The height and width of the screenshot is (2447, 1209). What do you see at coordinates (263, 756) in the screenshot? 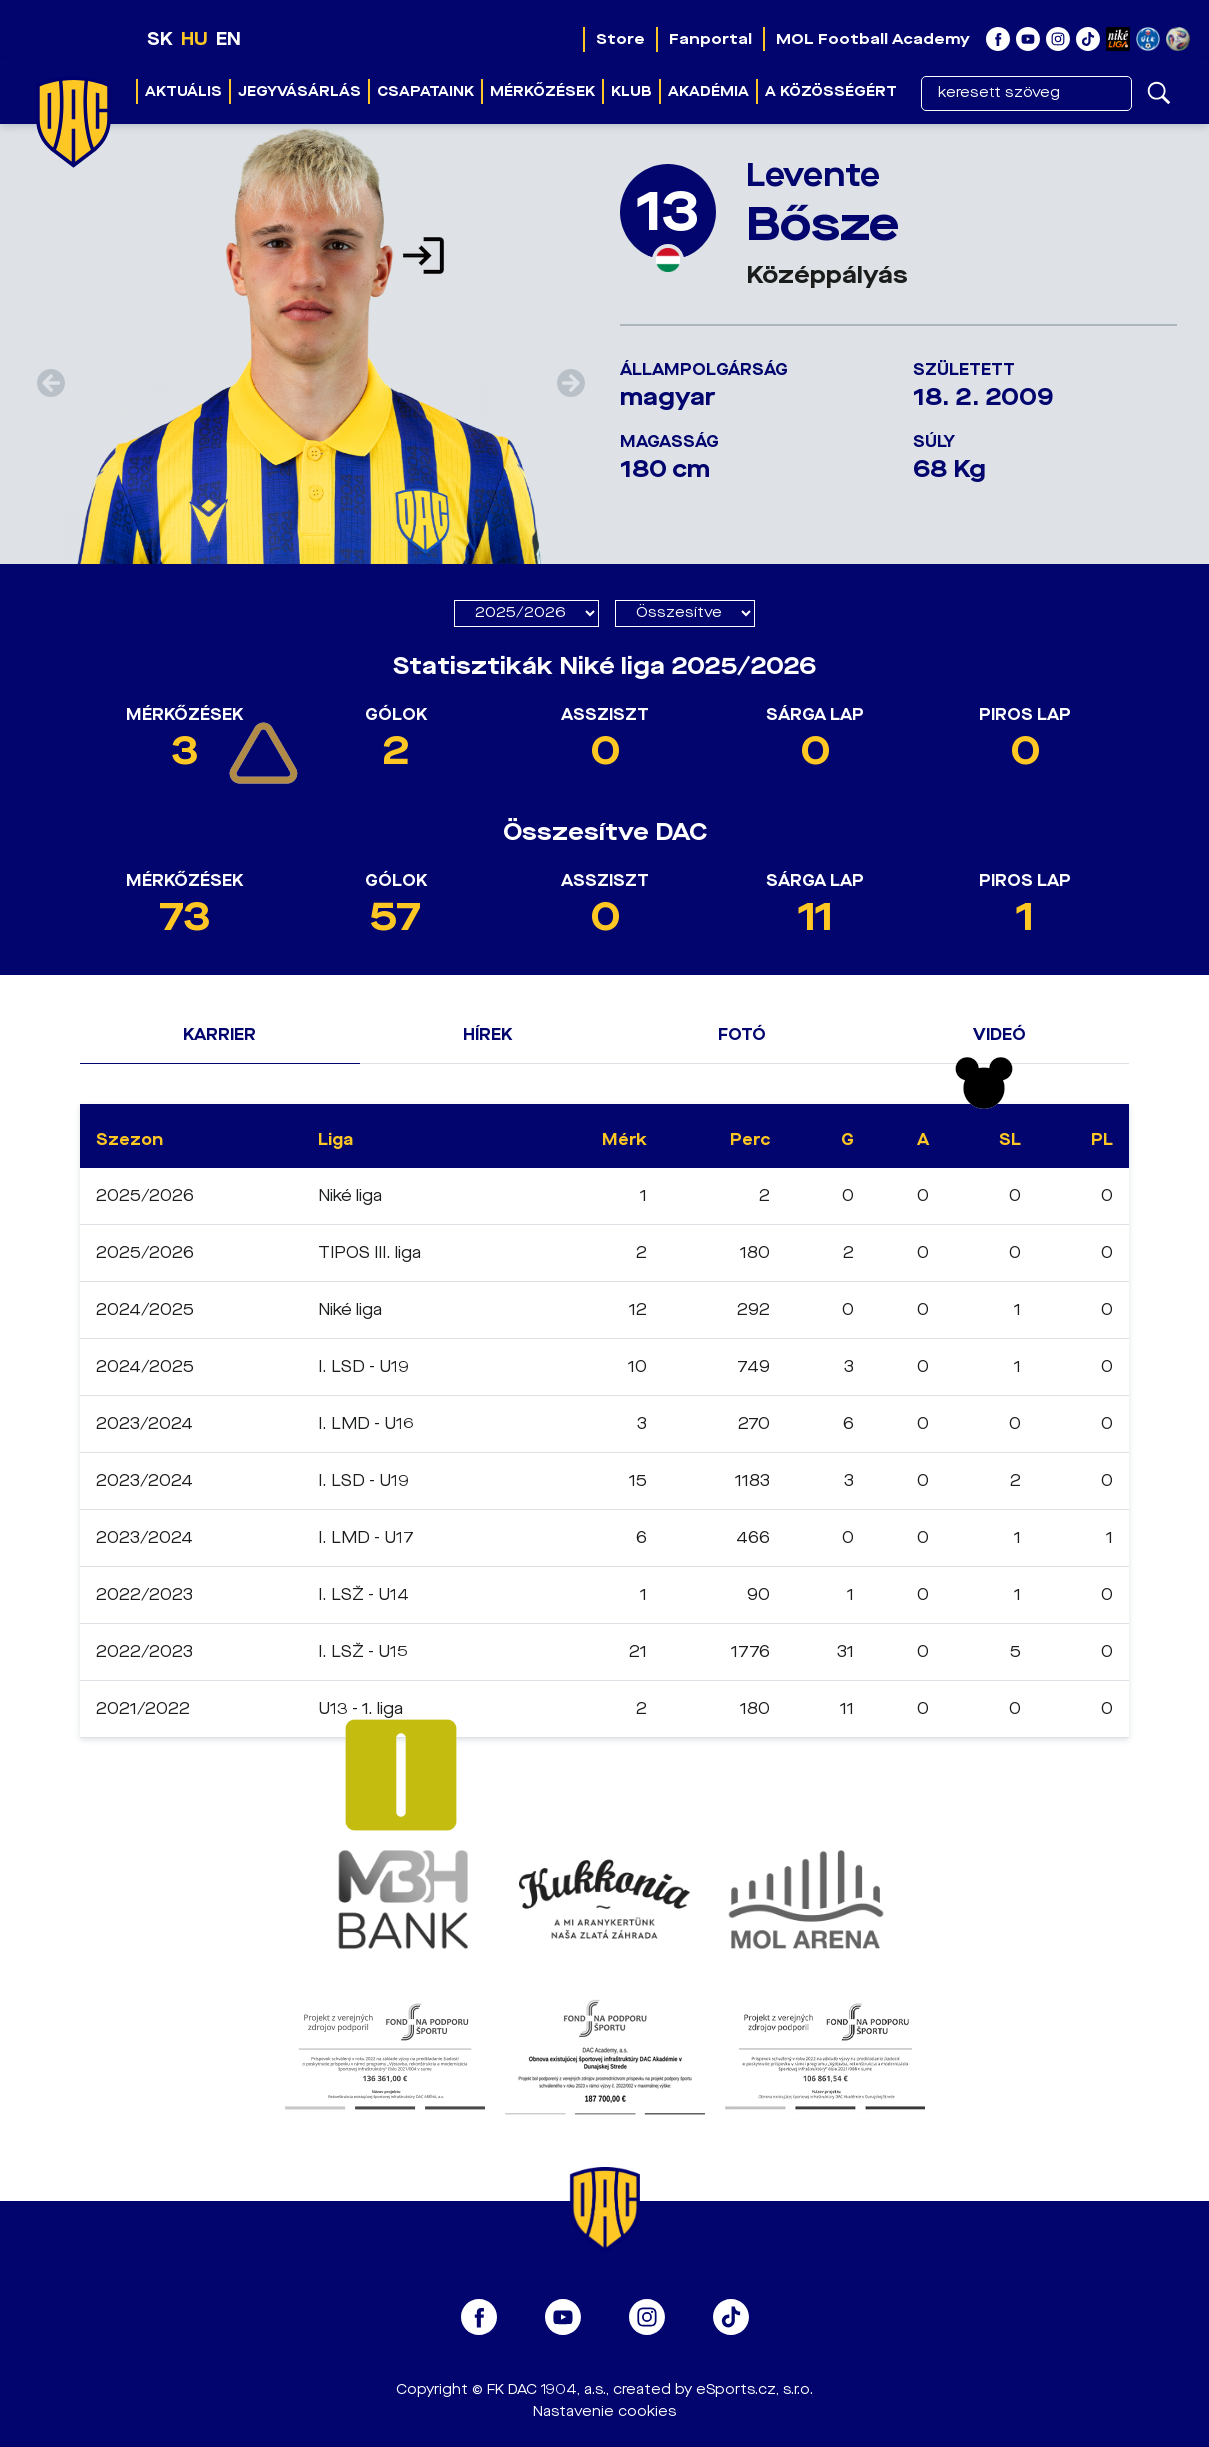
I see `bleach-safe laundry care symbol` at bounding box center [263, 756].